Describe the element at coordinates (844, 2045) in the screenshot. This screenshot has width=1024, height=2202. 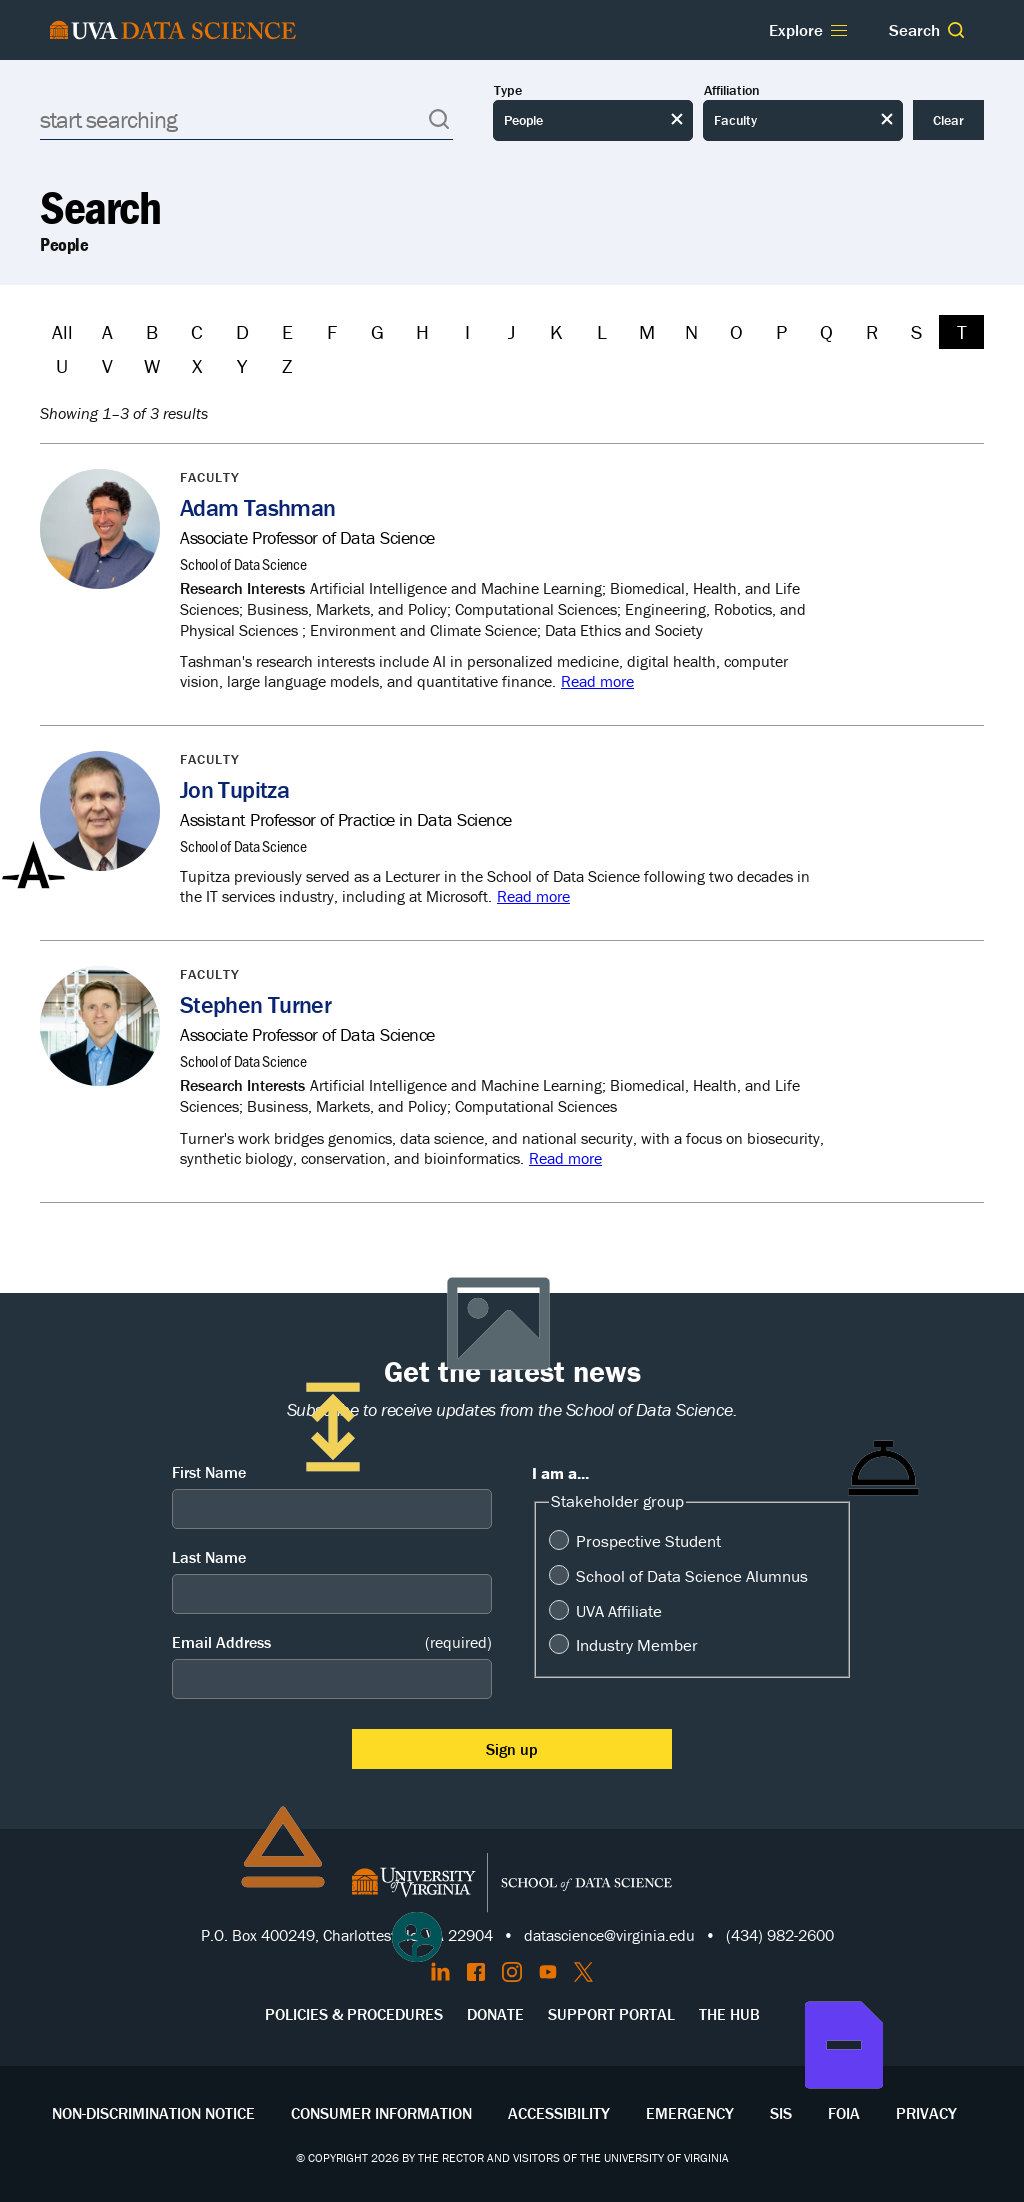
I see `reduce or compress file size` at that location.